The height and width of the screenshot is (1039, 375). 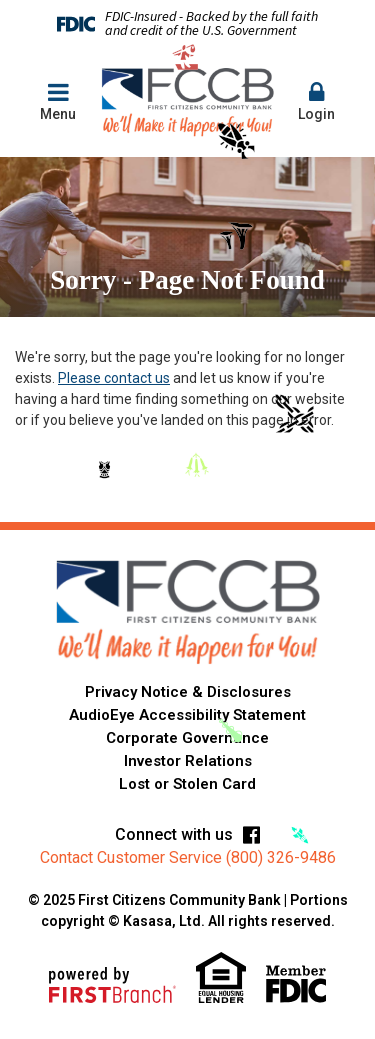 What do you see at coordinates (197, 465) in the screenshot?
I see `cantua flower icon for botanical or nature-themed game element` at bounding box center [197, 465].